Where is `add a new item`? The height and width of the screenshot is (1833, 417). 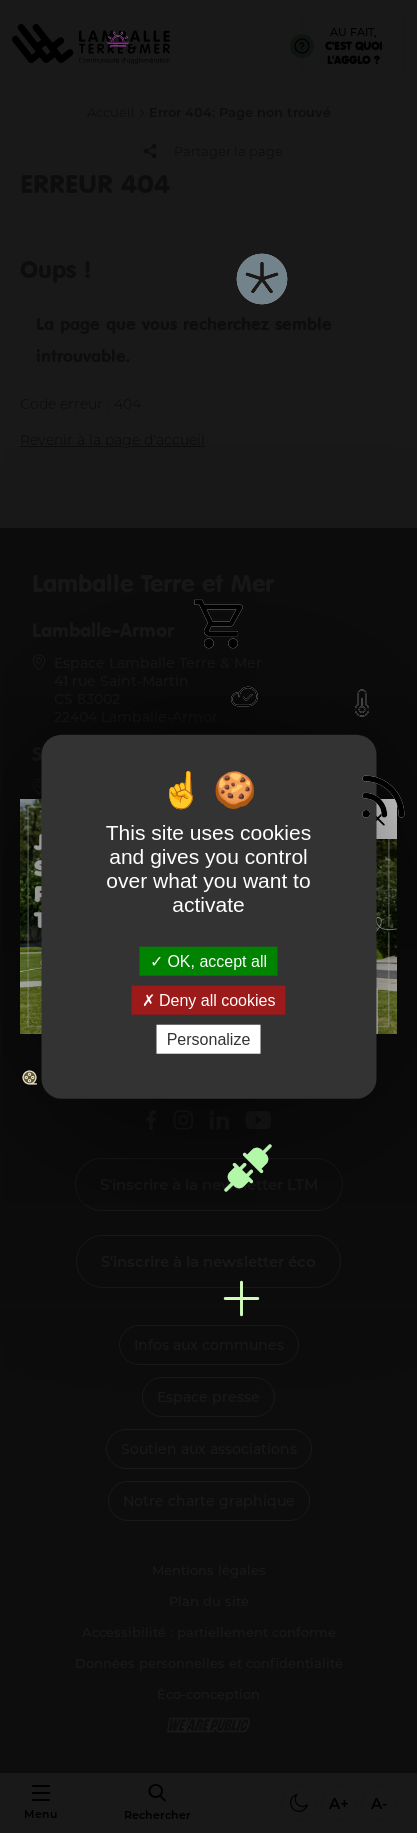 add a new item is located at coordinates (241, 1298).